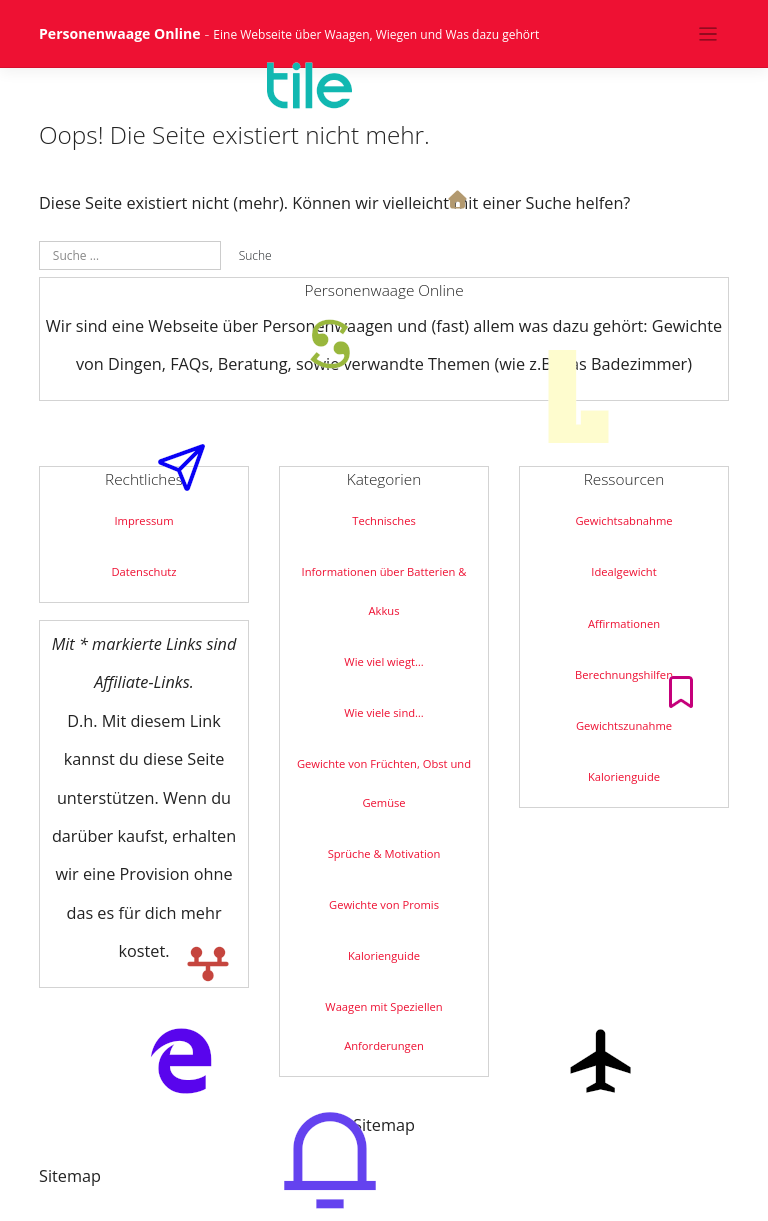 This screenshot has width=768, height=1221. Describe the element at coordinates (330, 344) in the screenshot. I see `open Scribd app` at that location.